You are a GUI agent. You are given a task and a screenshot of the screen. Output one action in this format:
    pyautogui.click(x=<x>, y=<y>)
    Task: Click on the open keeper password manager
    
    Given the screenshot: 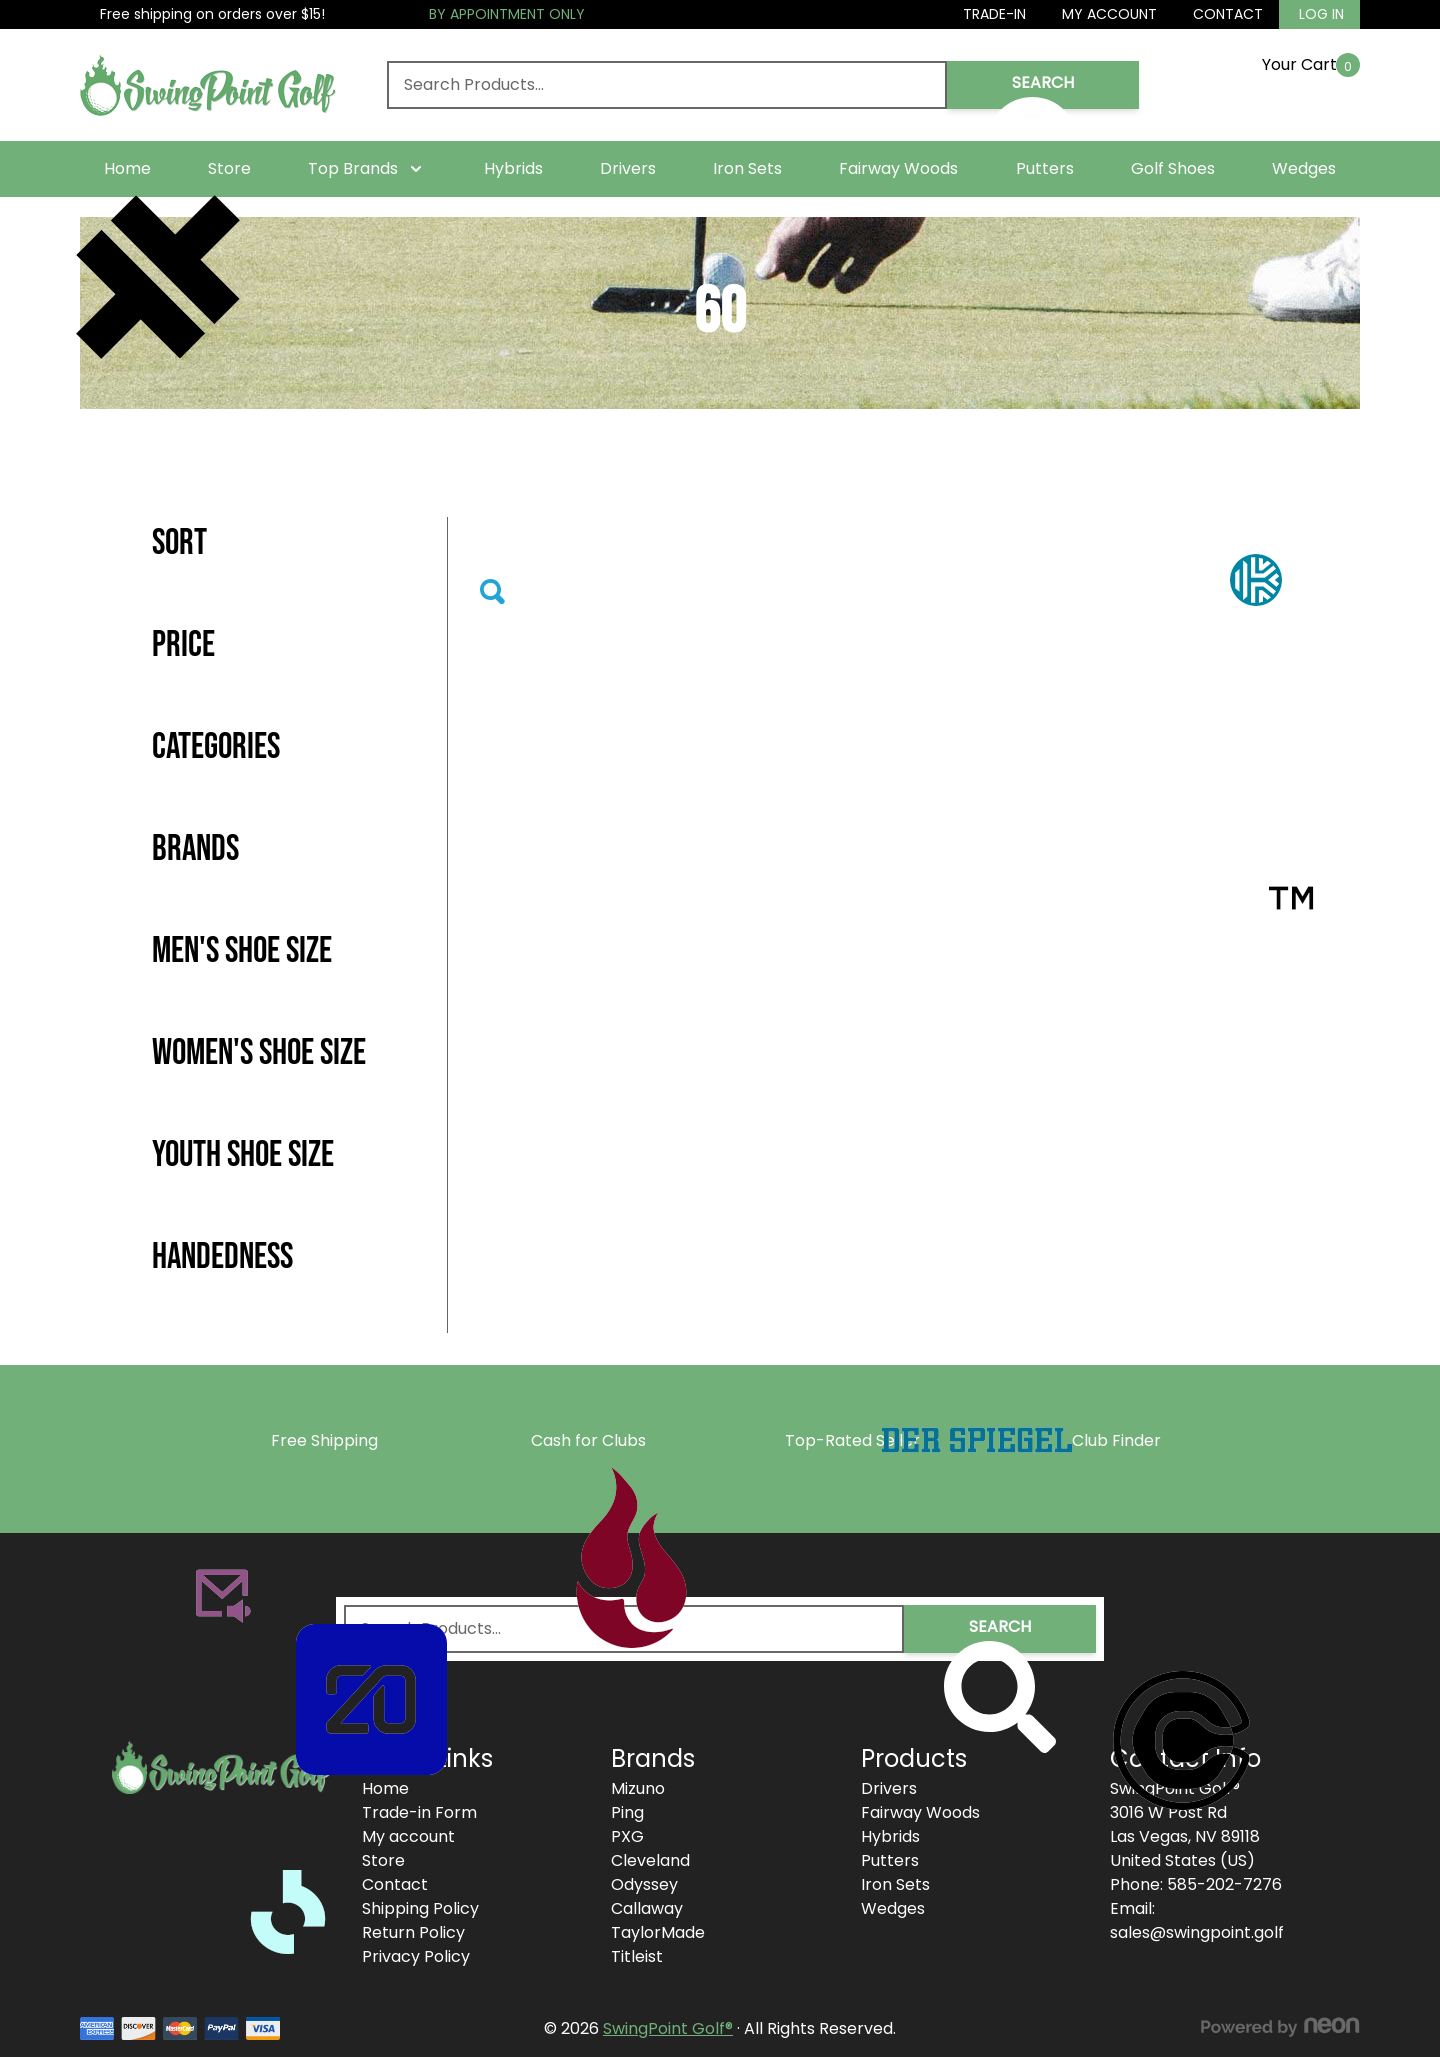 What is the action you would take?
    pyautogui.click(x=1256, y=580)
    